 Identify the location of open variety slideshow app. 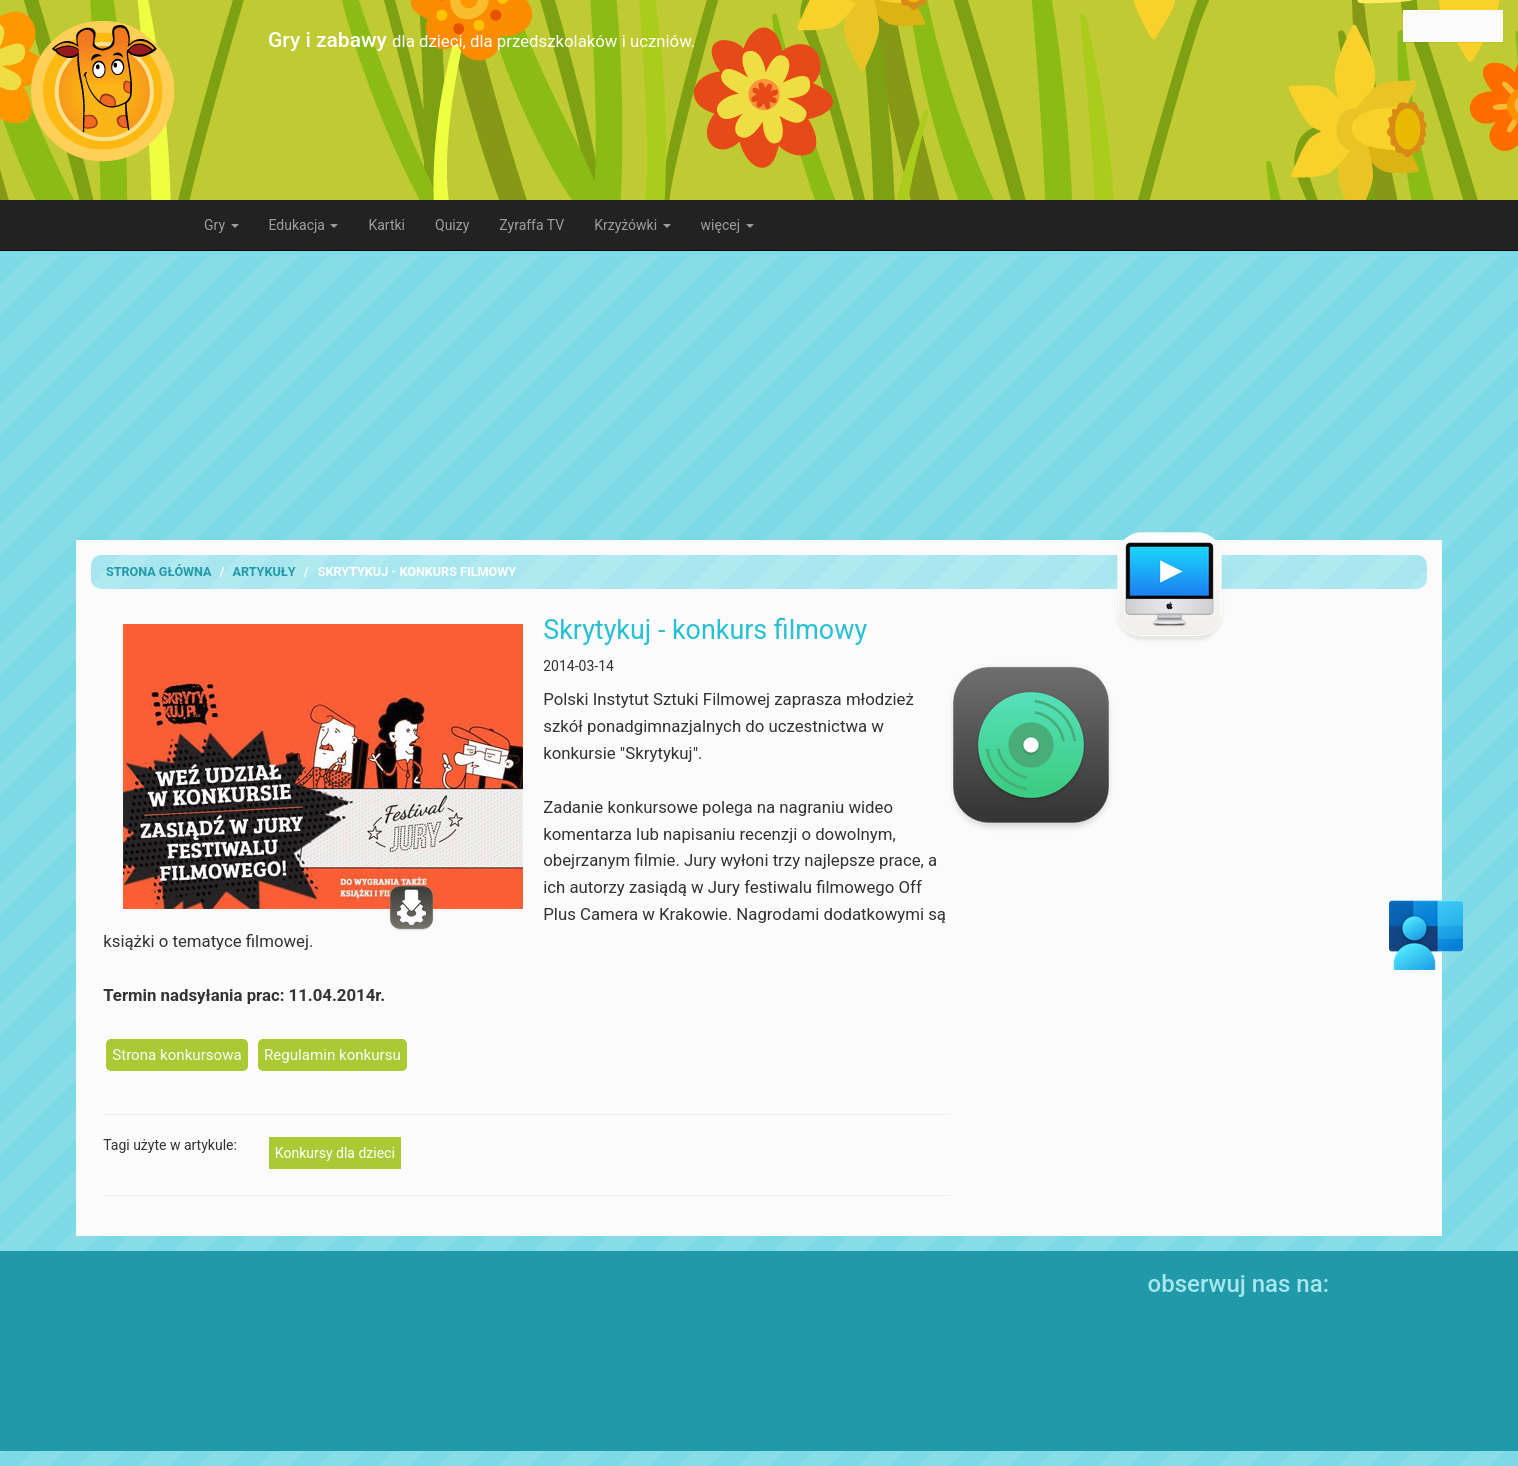
(1169, 584).